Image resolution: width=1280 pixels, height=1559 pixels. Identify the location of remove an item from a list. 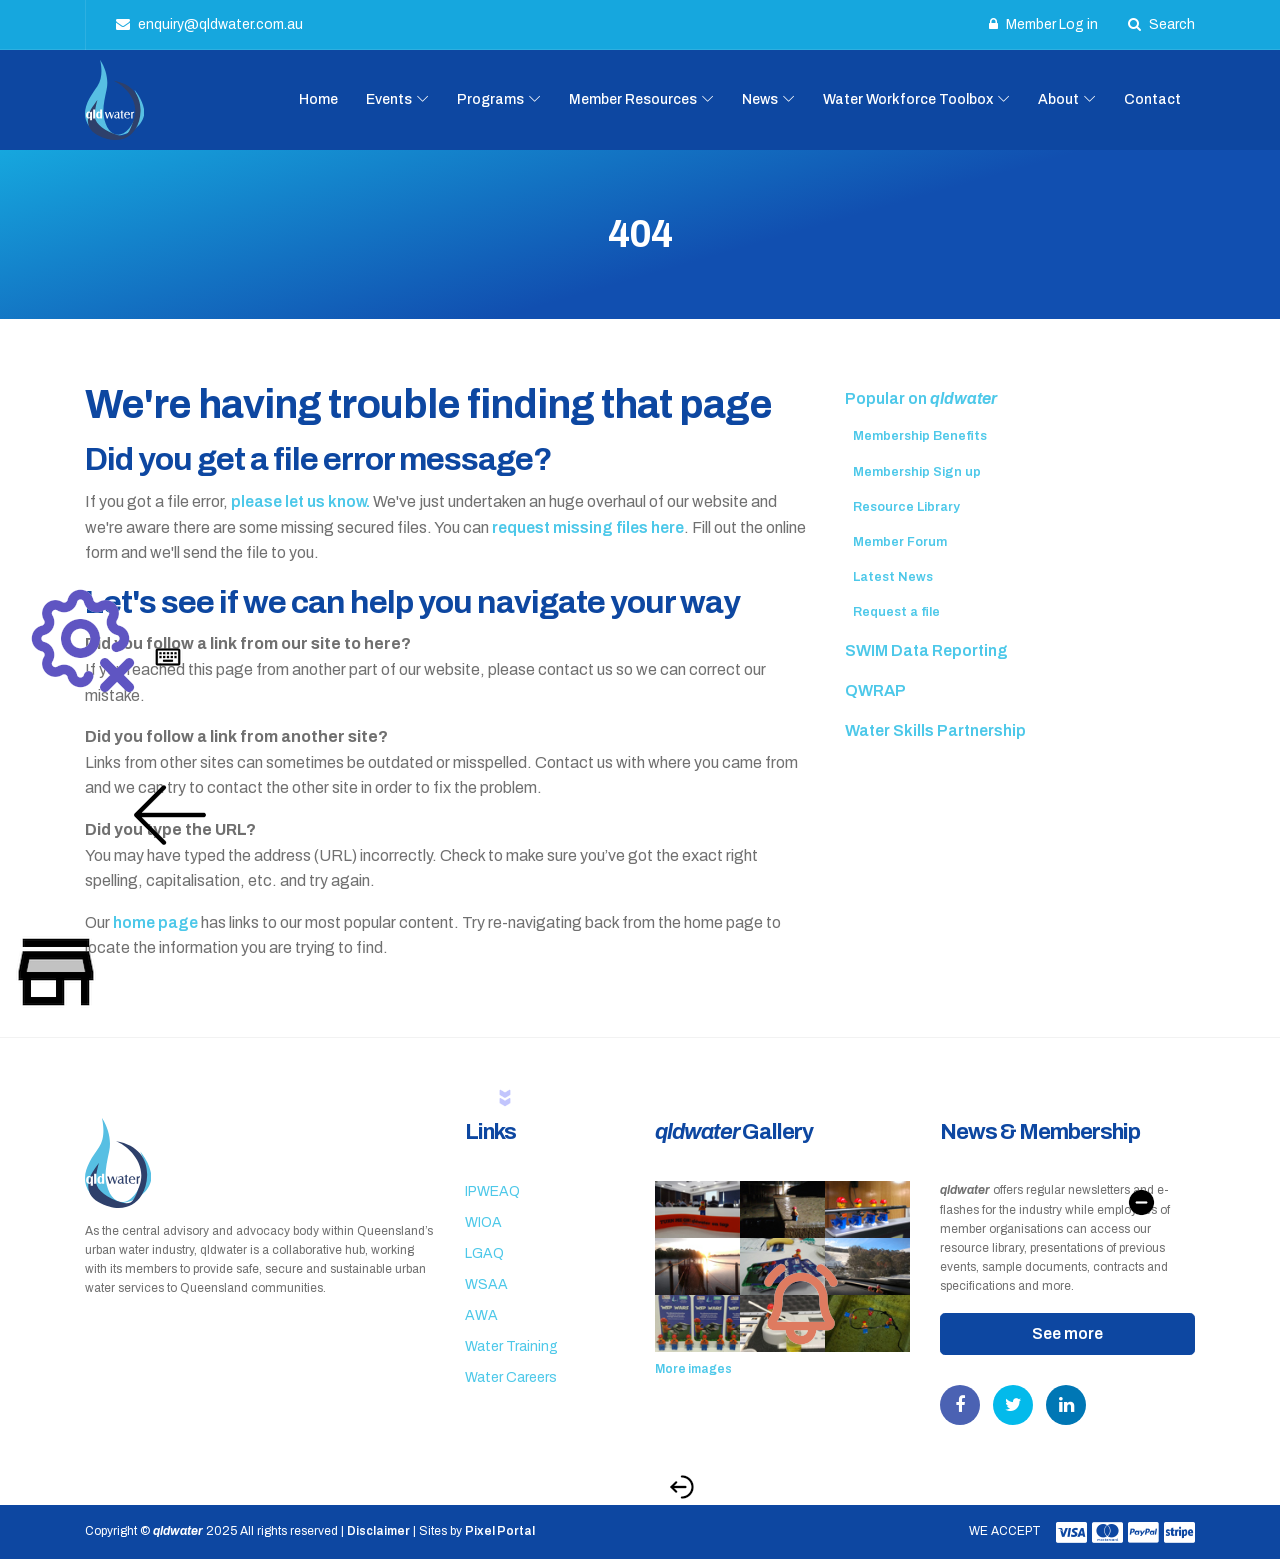
(1141, 1202).